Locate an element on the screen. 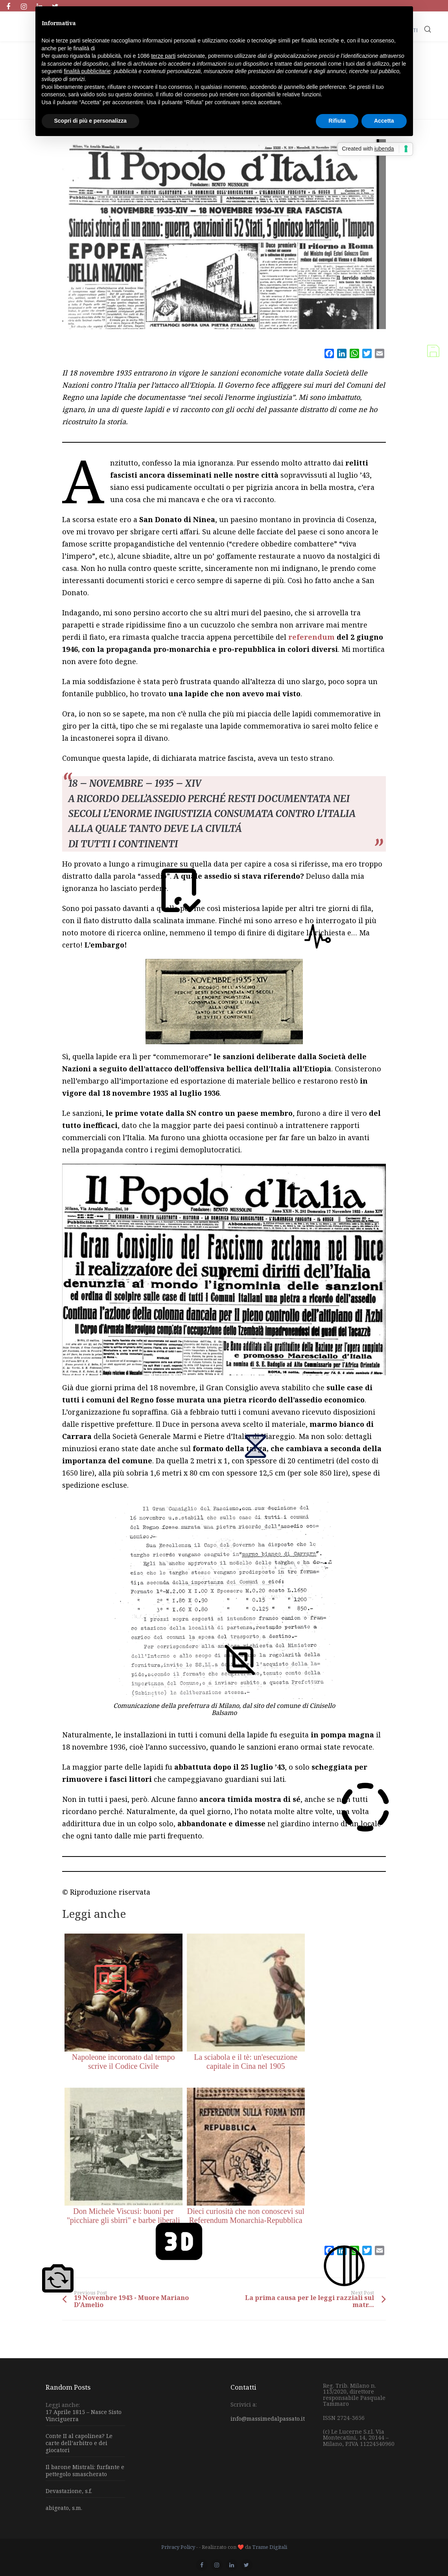 The height and width of the screenshot is (2576, 448). view news articles or press clippings is located at coordinates (111, 1978).